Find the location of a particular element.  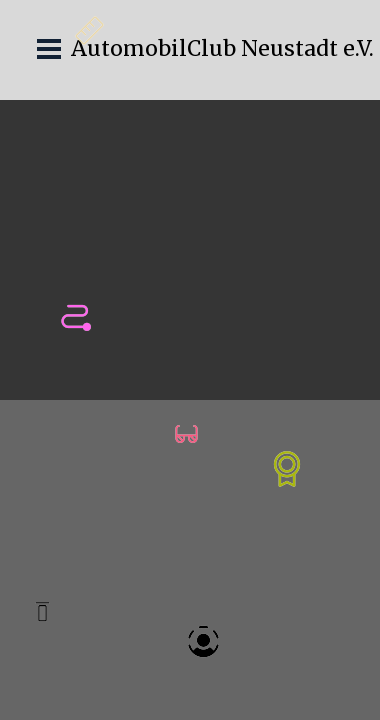

incomplete or pending user profile is located at coordinates (203, 641).